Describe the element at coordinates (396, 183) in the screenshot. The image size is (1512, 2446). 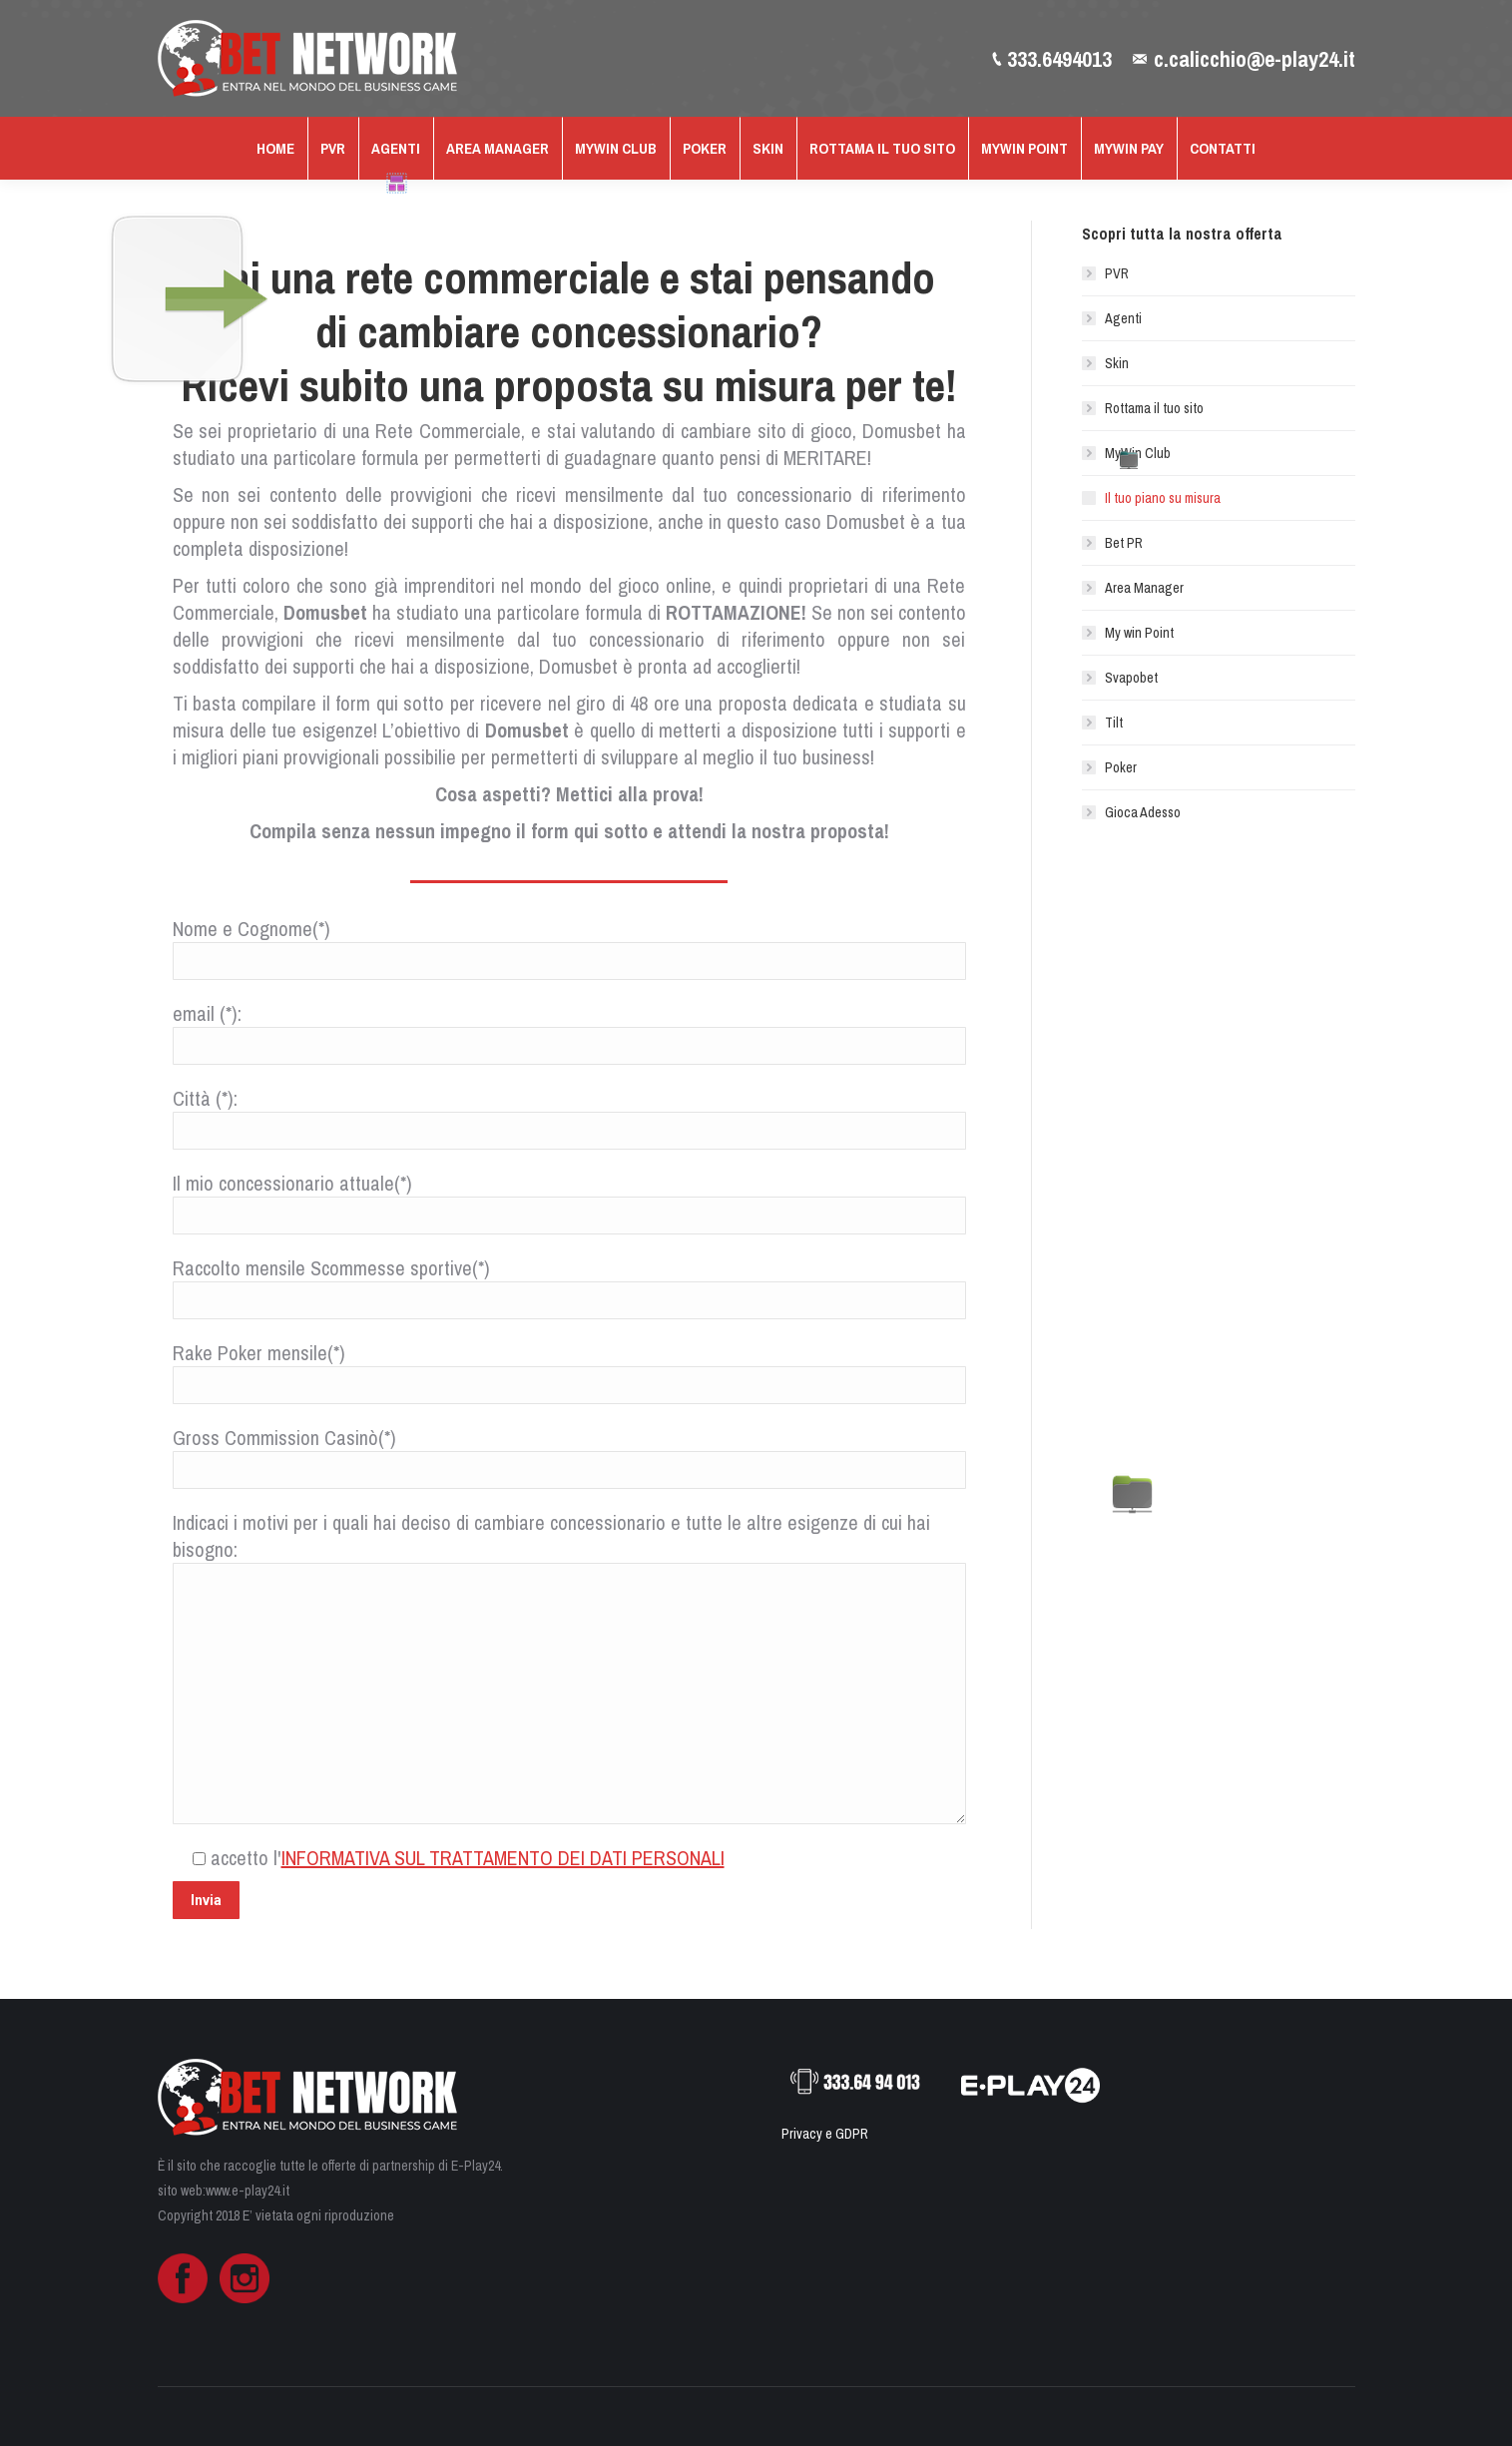
I see `select all items in the current view` at that location.